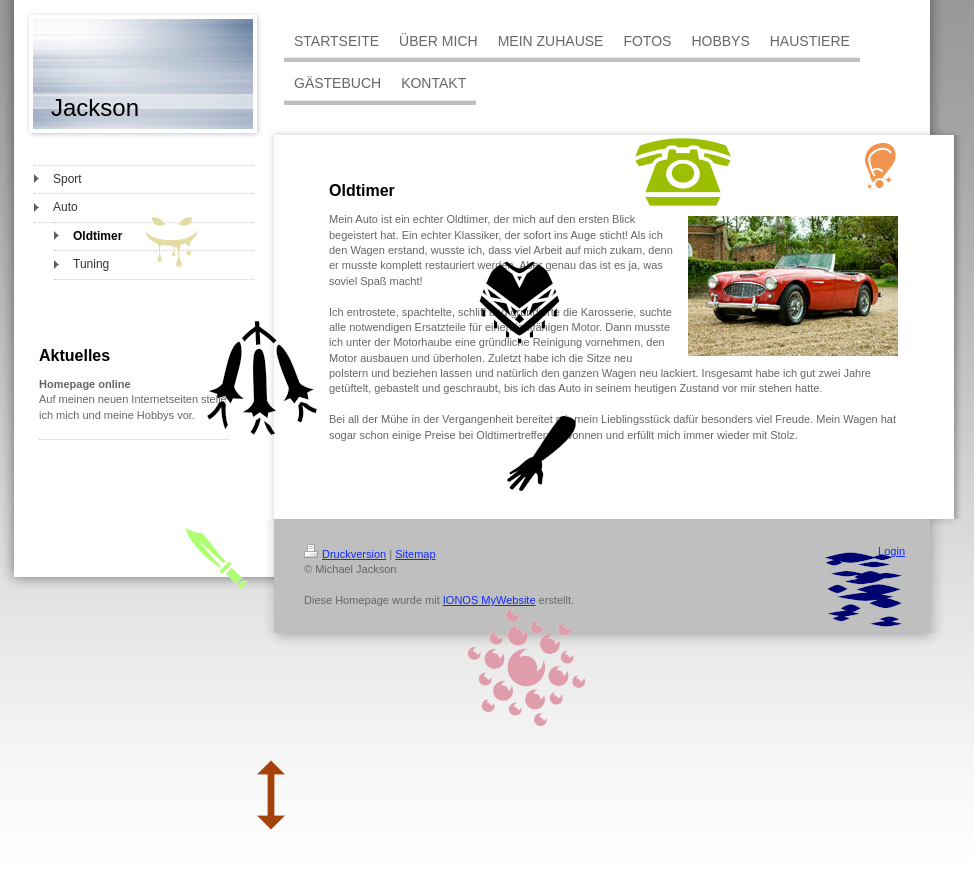 This screenshot has width=974, height=870. I want to click on select arm or forearm body part, so click(541, 453).